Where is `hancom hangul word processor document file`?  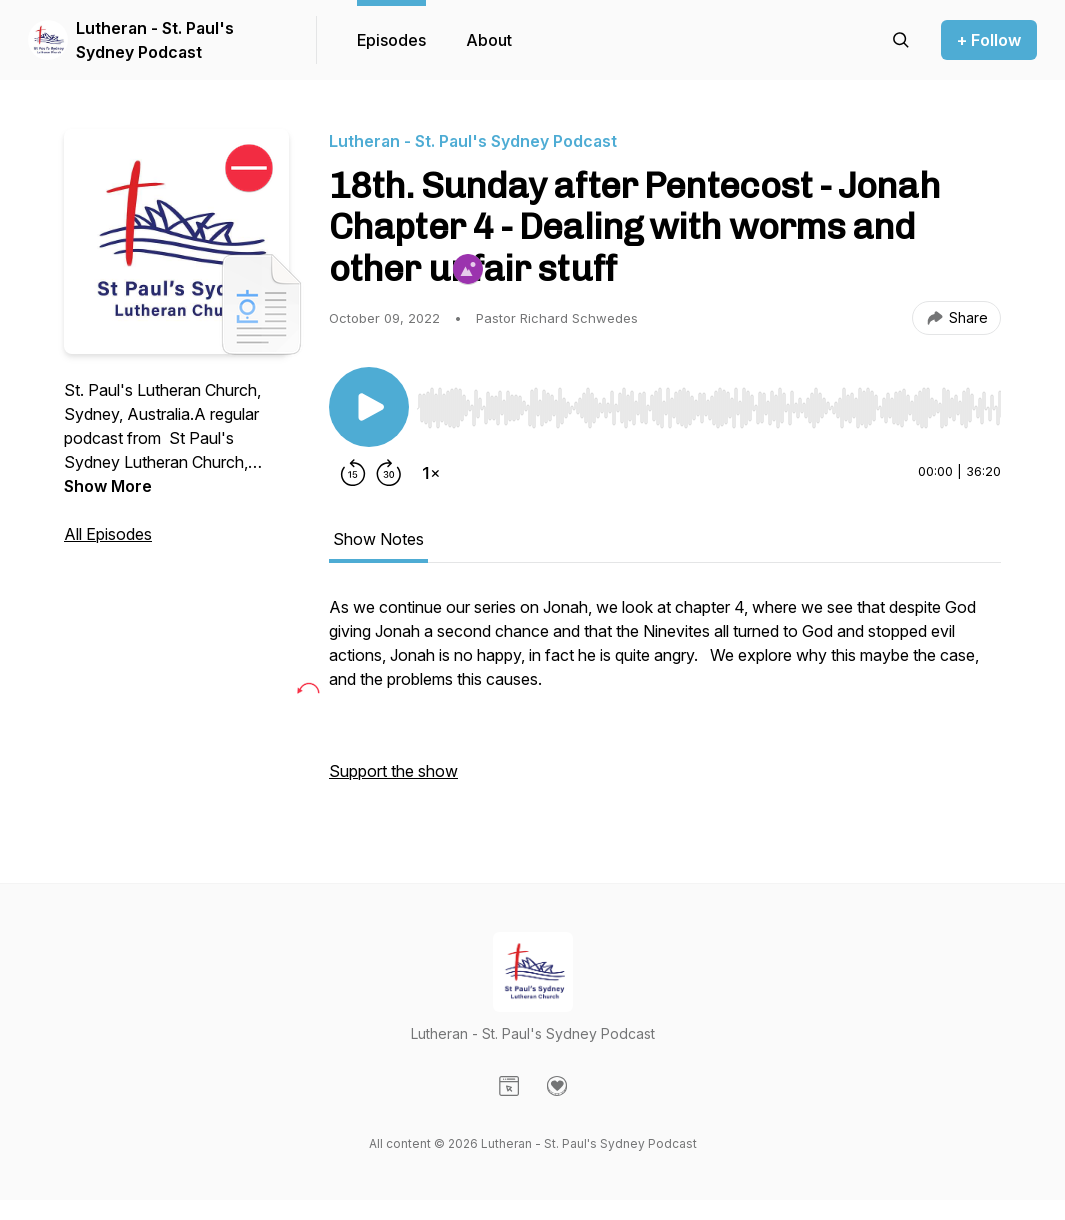 hancom hangul word processor document file is located at coordinates (261, 304).